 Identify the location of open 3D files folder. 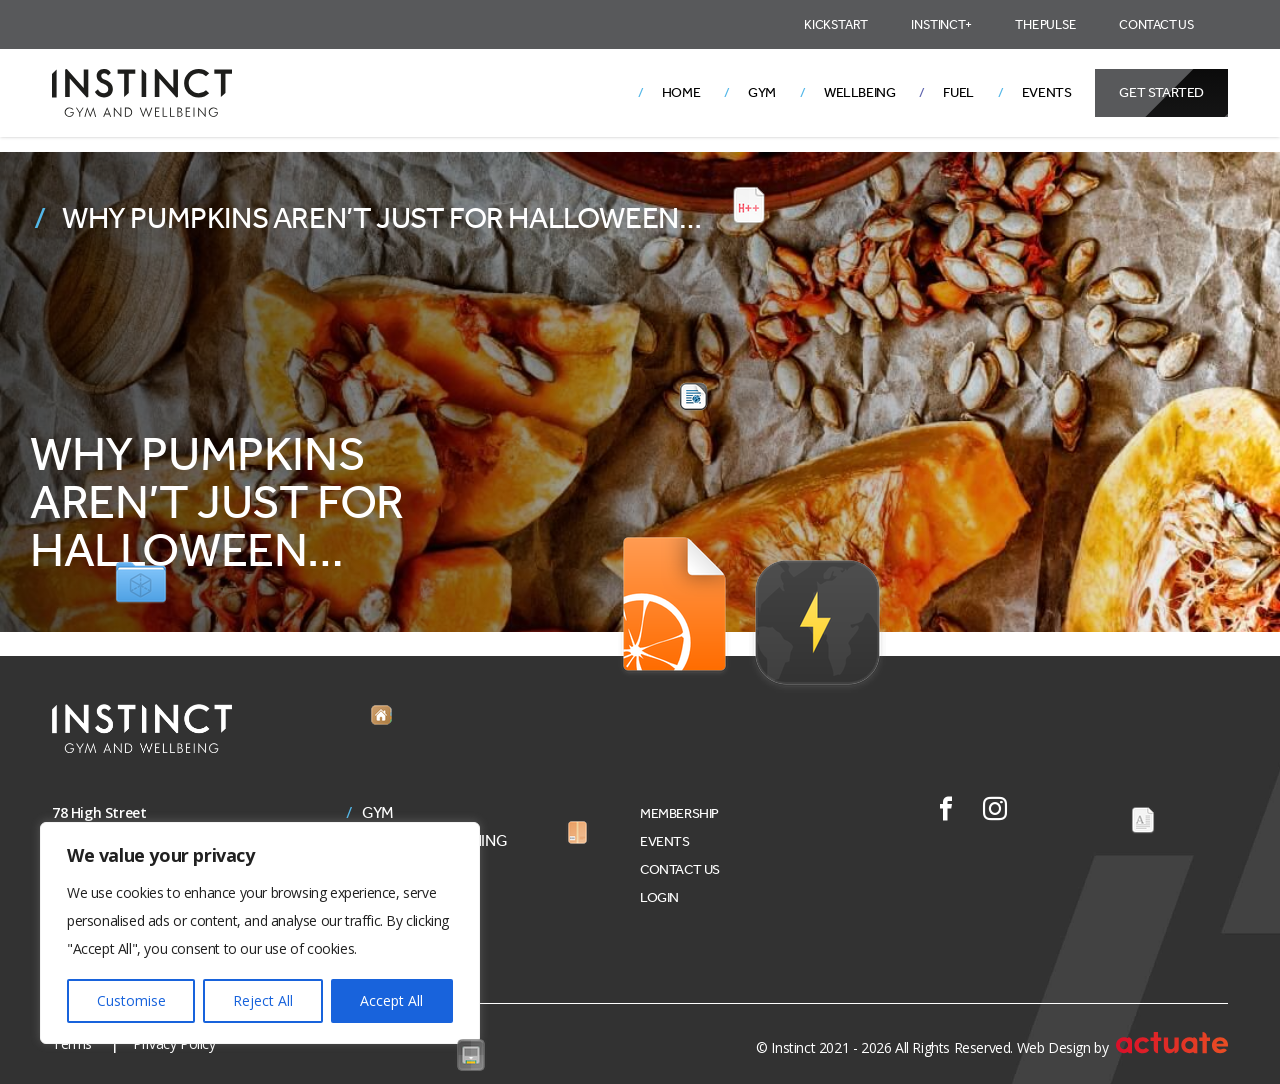
(141, 582).